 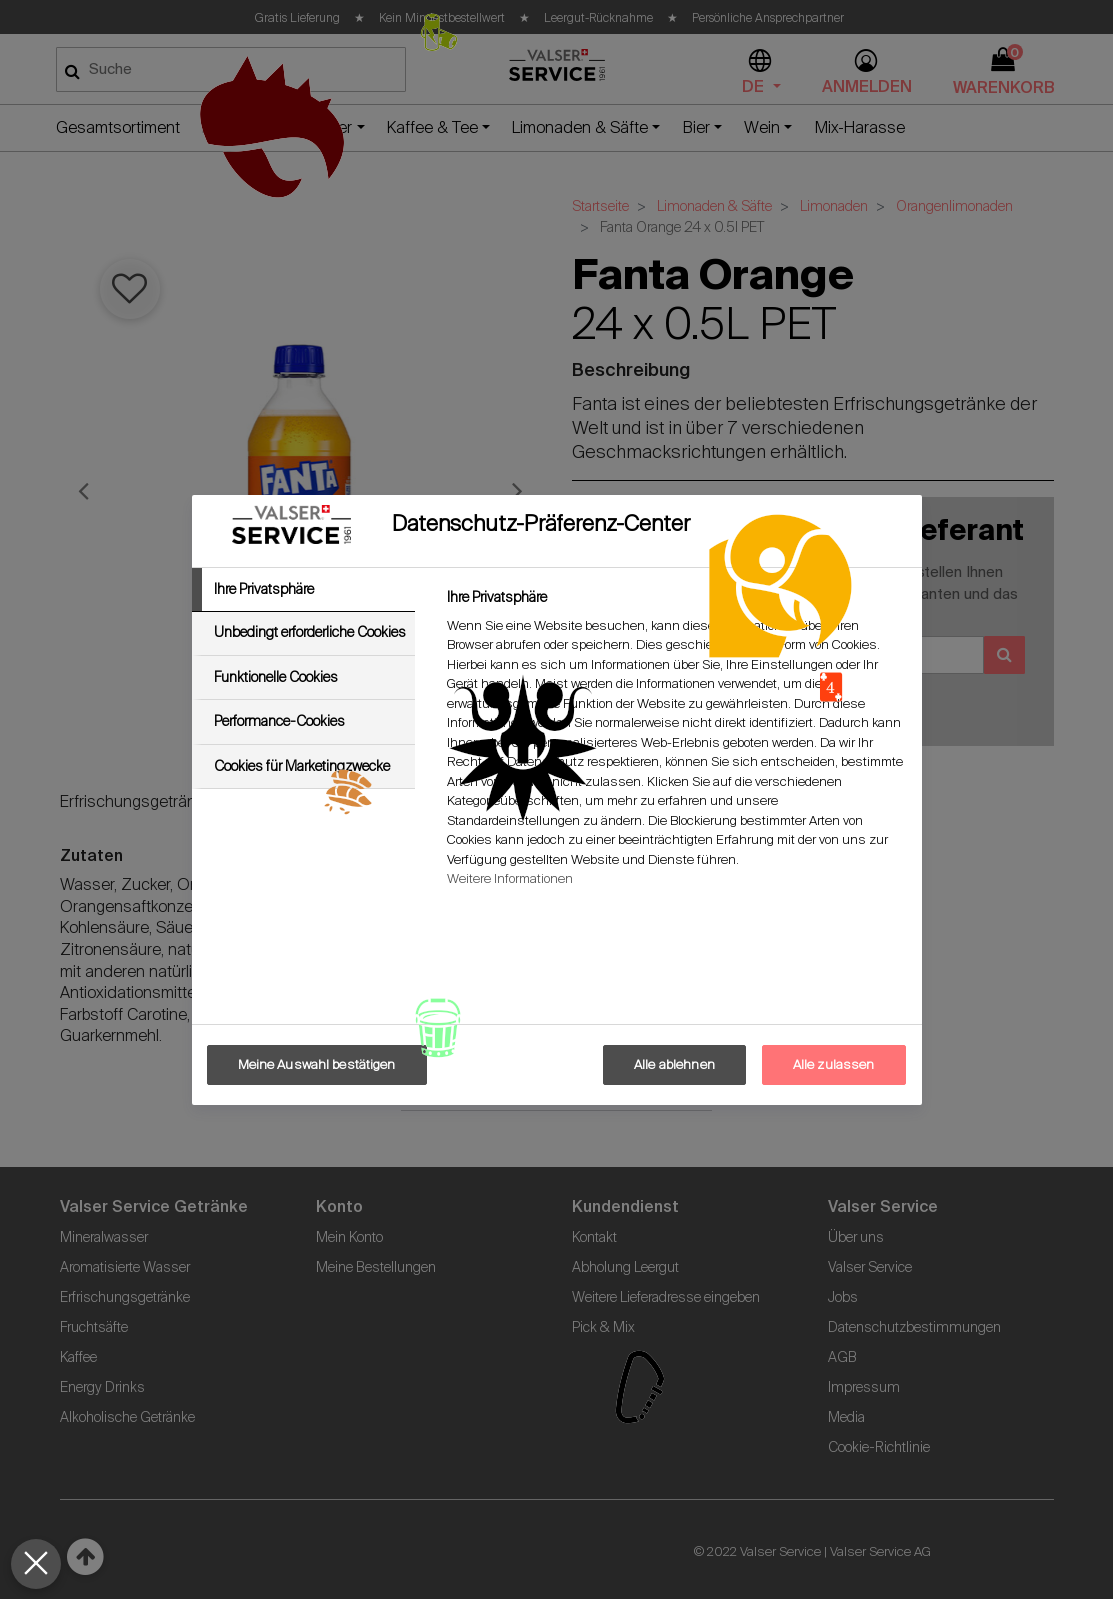 I want to click on select crab or crustacean in a game menu, so click(x=272, y=127).